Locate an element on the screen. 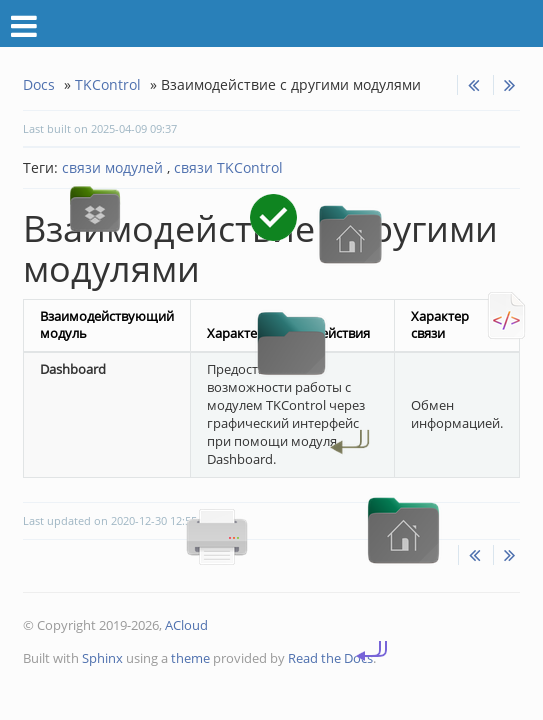 This screenshot has height=720, width=543. drop files here to move them into this folder is located at coordinates (291, 343).